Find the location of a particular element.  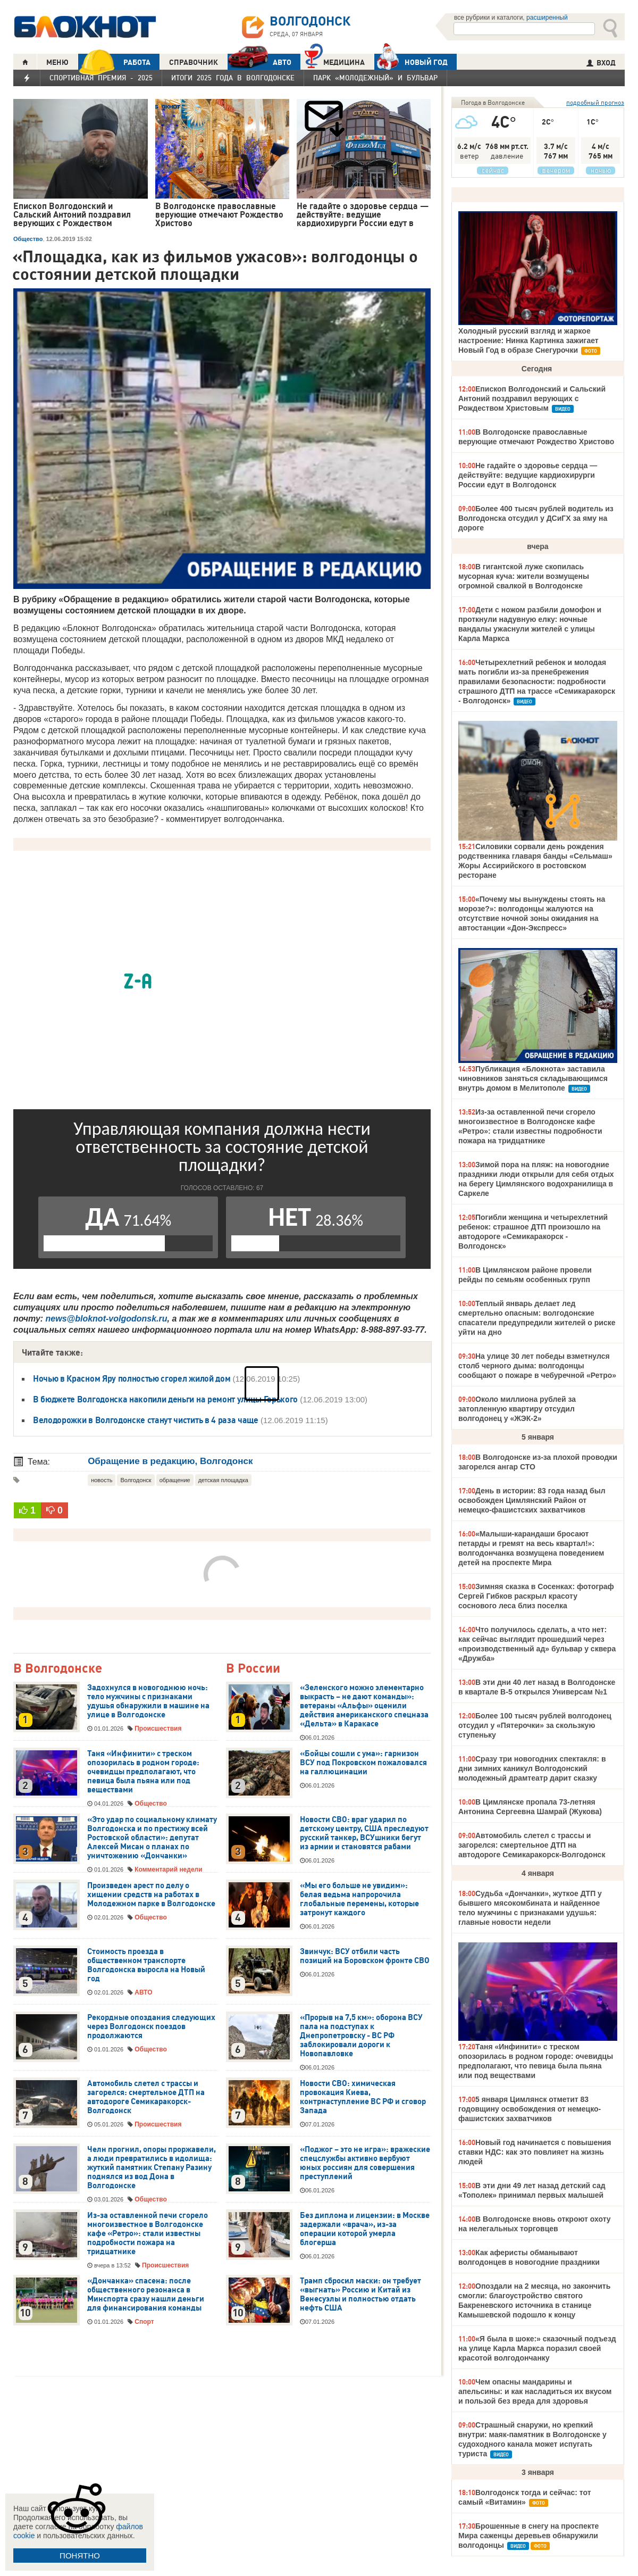

connect nodes or data points is located at coordinates (563, 811).